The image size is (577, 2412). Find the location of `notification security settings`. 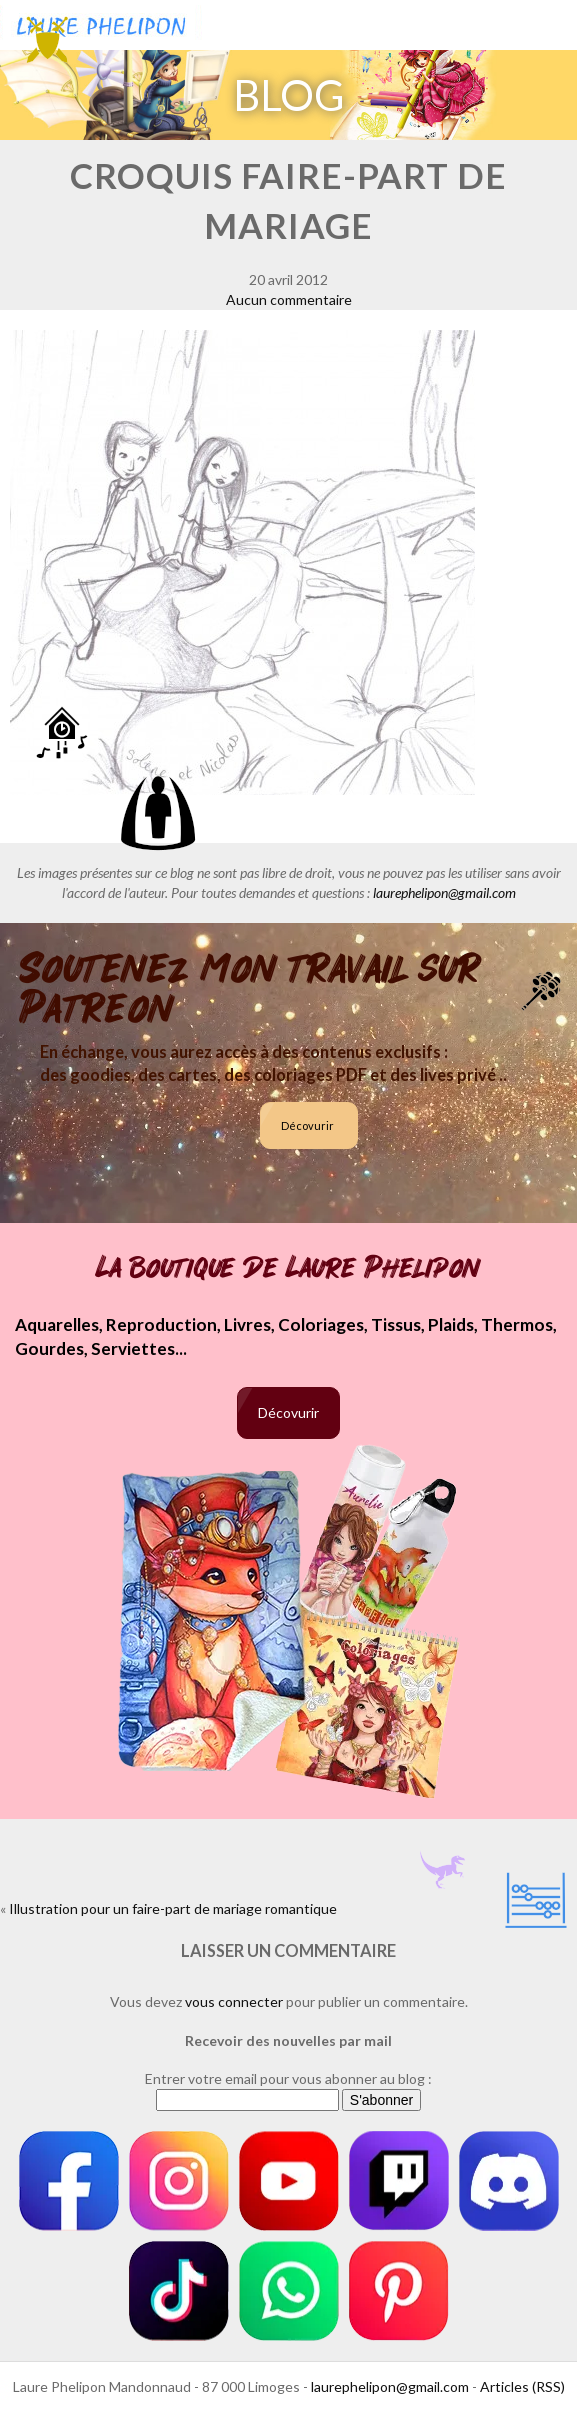

notification security settings is located at coordinates (158, 813).